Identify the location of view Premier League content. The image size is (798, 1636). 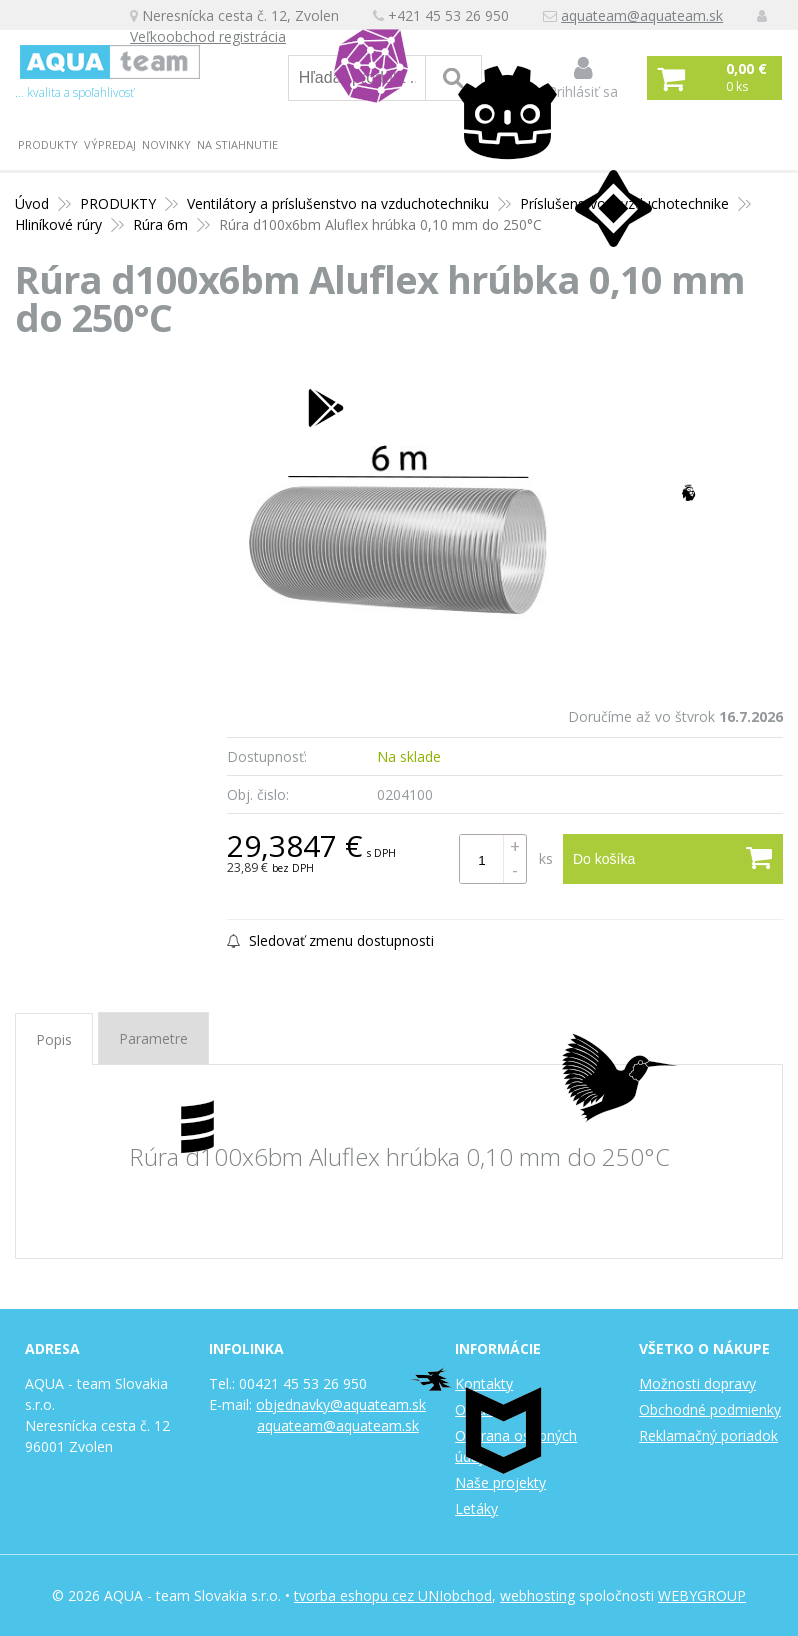
(688, 492).